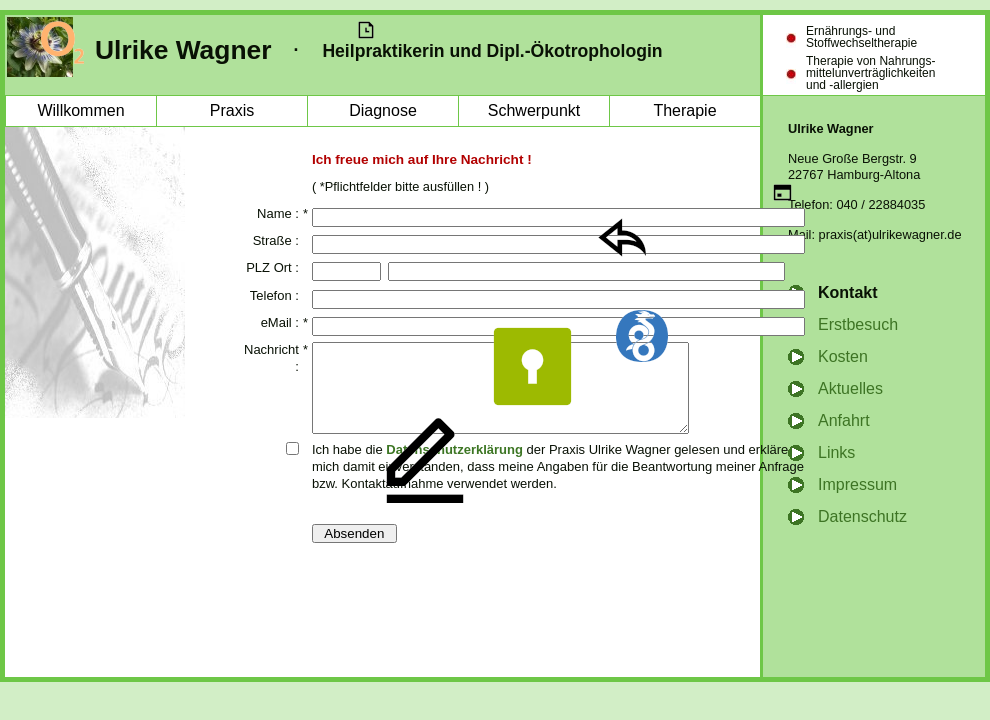 The height and width of the screenshot is (720, 990). What do you see at coordinates (425, 461) in the screenshot?
I see `edit content or text` at bounding box center [425, 461].